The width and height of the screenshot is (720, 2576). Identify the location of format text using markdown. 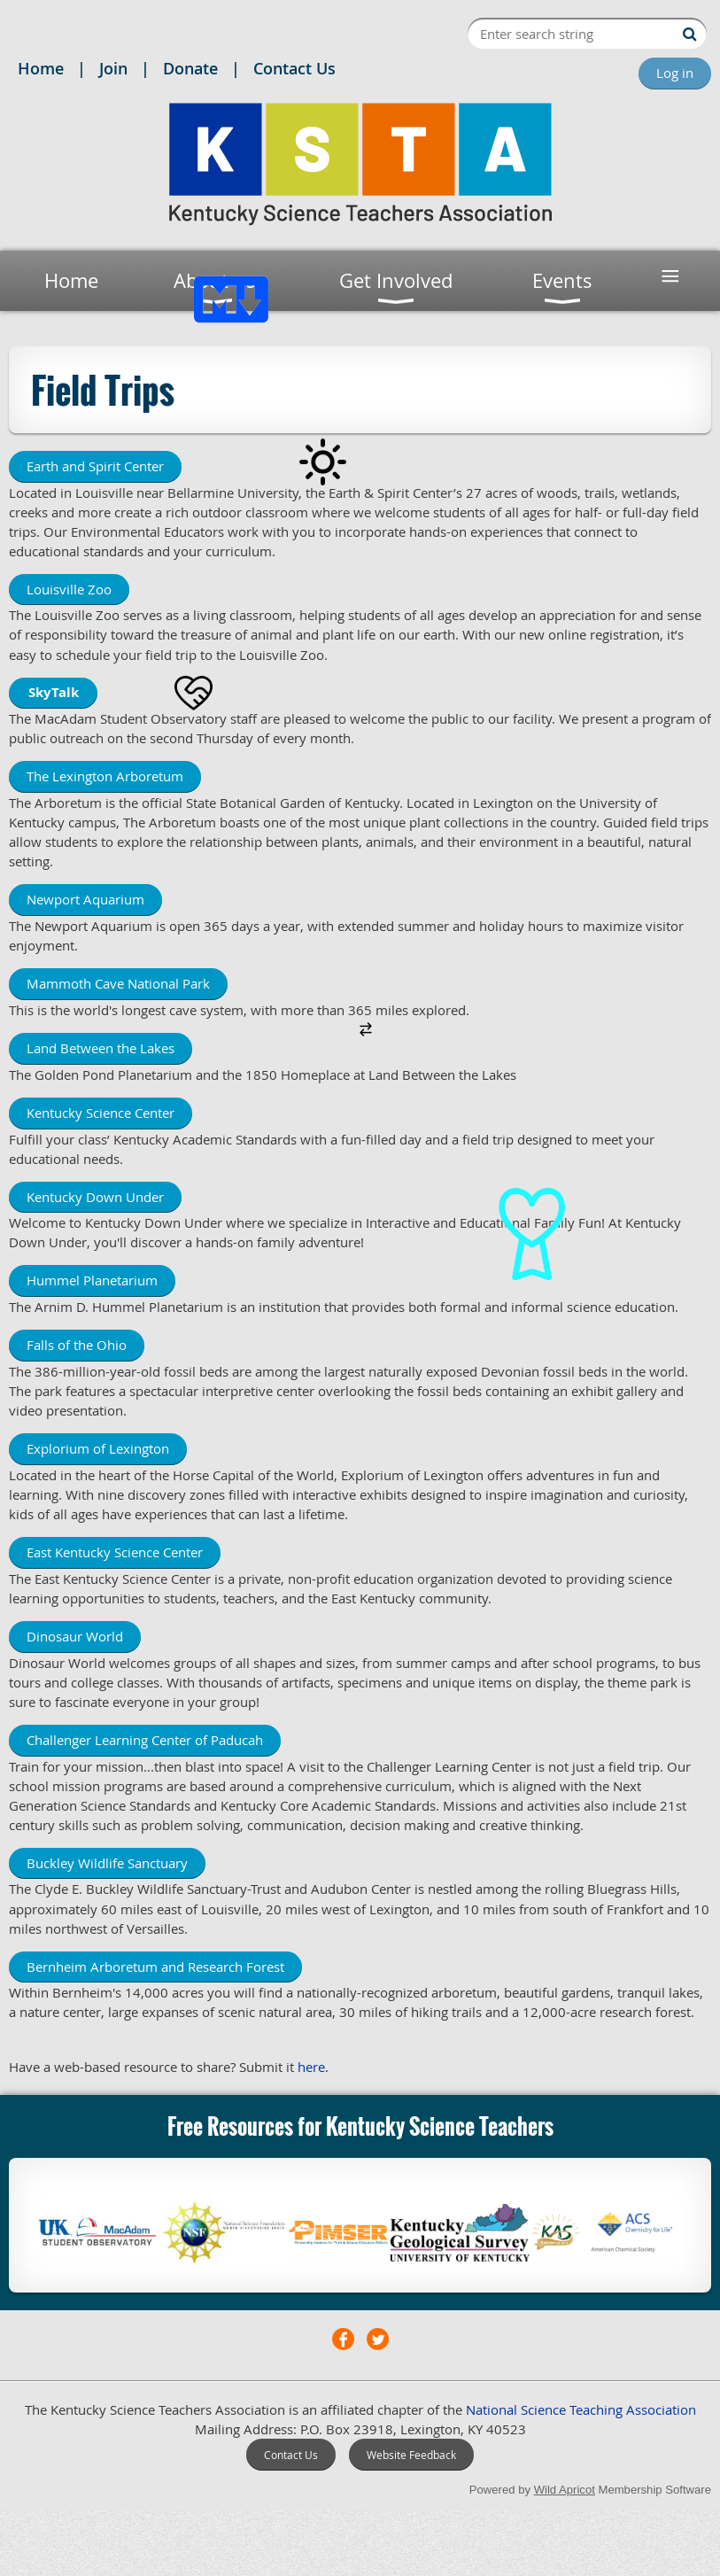
(231, 299).